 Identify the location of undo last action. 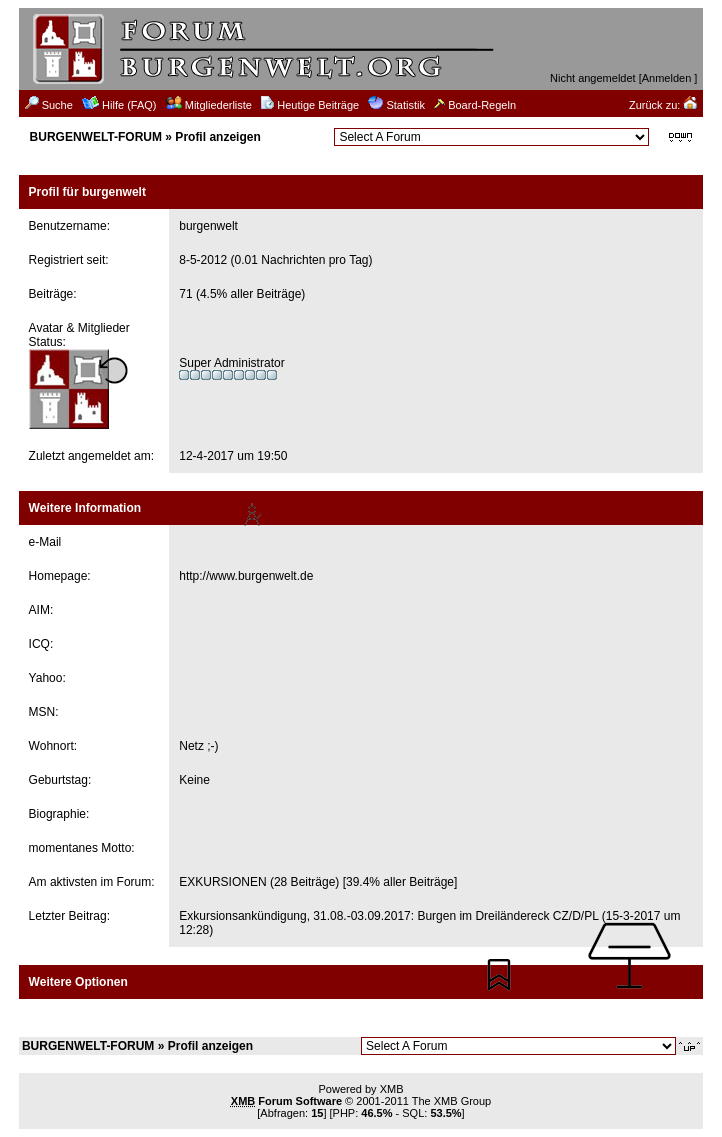
(114, 370).